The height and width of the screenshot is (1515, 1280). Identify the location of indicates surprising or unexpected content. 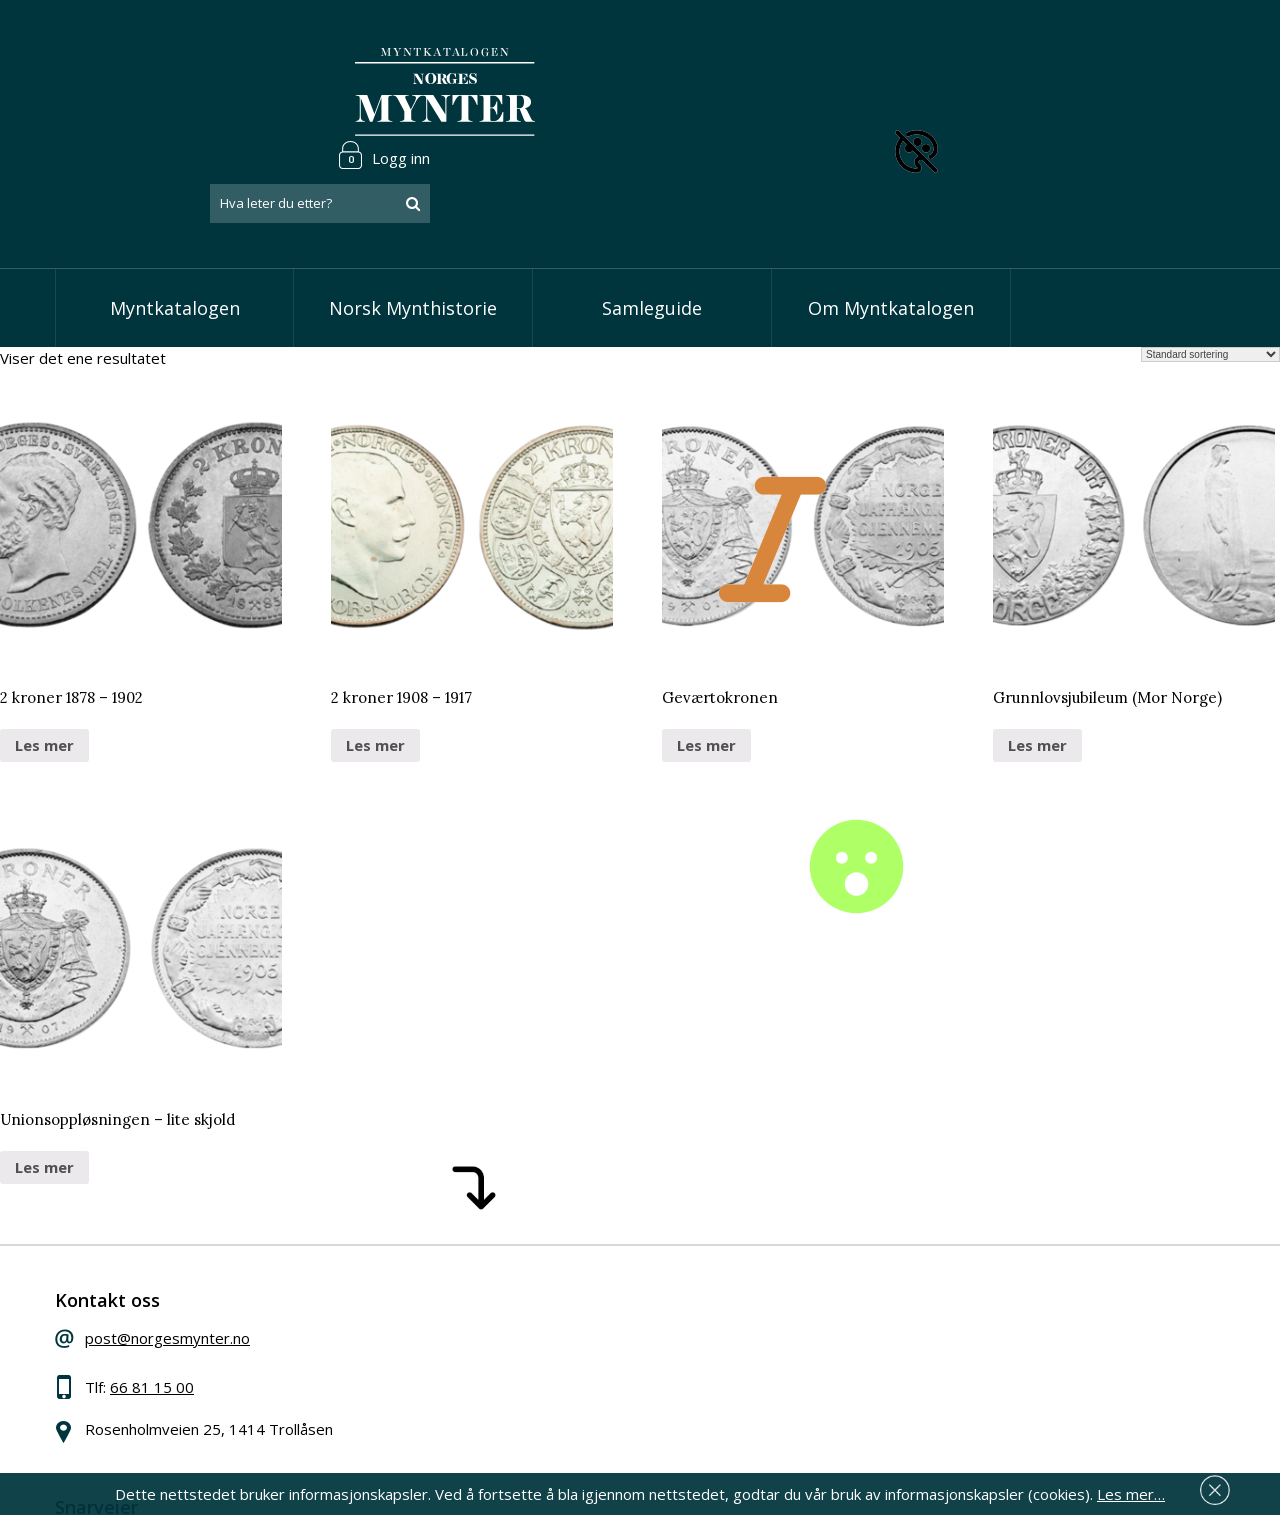
(856, 866).